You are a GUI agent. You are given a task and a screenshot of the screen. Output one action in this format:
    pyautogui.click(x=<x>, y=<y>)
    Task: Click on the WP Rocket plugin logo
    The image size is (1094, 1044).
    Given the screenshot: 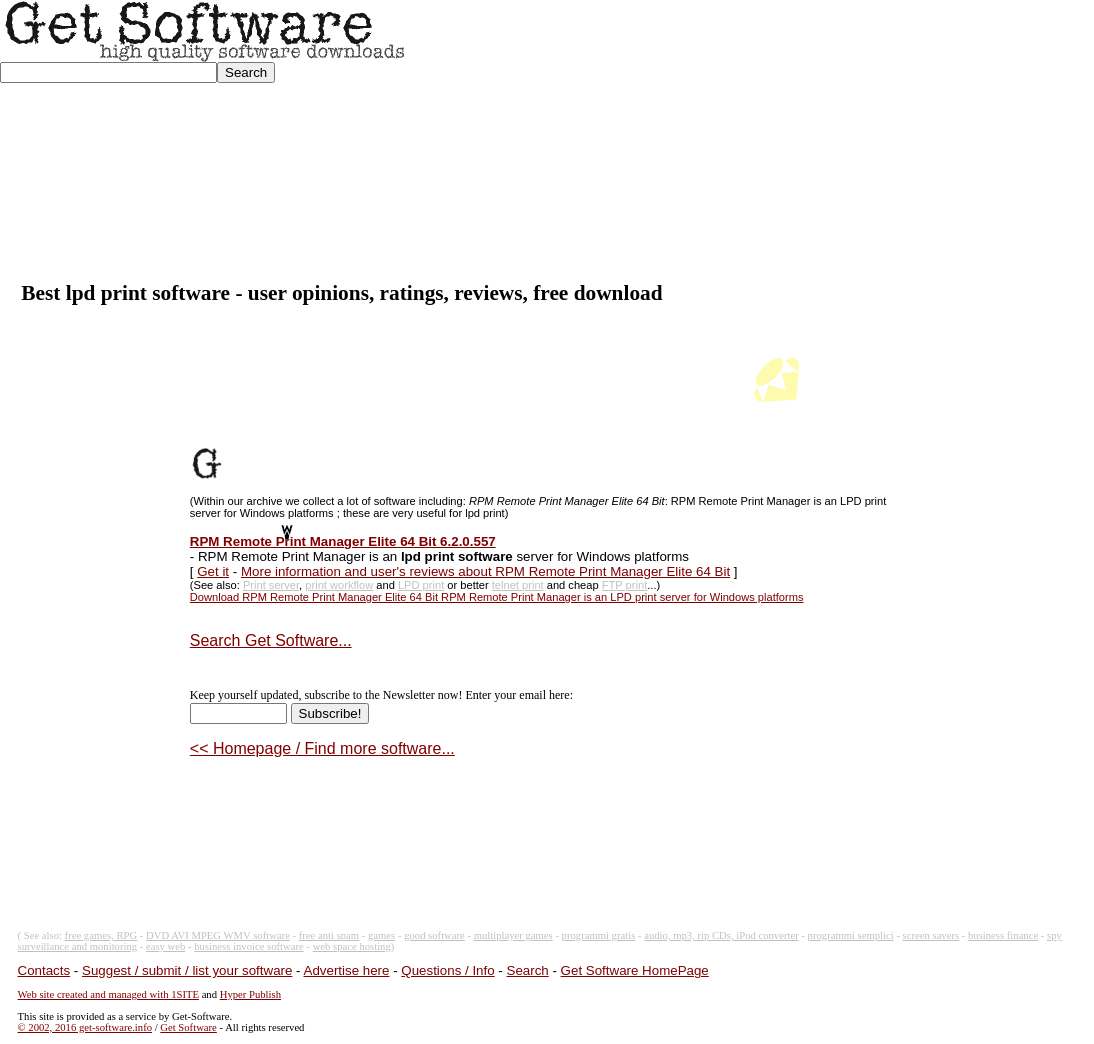 What is the action you would take?
    pyautogui.click(x=287, y=533)
    